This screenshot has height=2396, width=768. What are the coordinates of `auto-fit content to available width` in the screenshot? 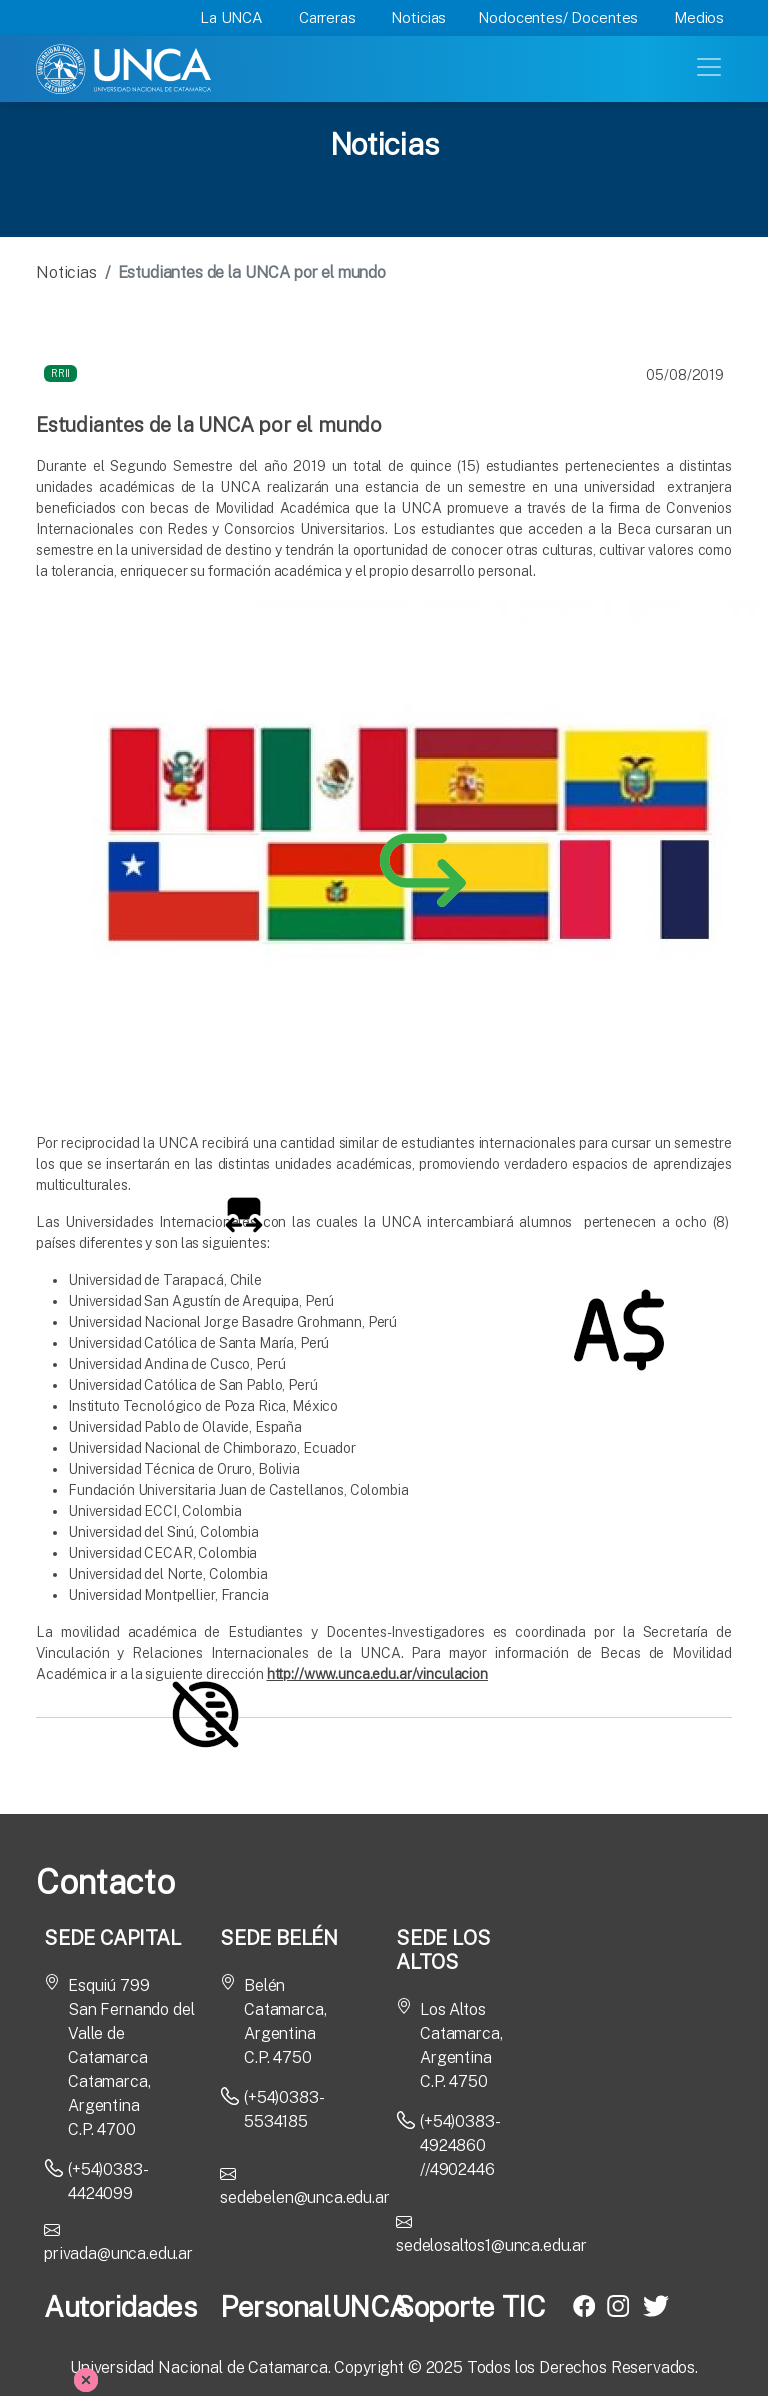 It's located at (244, 1214).